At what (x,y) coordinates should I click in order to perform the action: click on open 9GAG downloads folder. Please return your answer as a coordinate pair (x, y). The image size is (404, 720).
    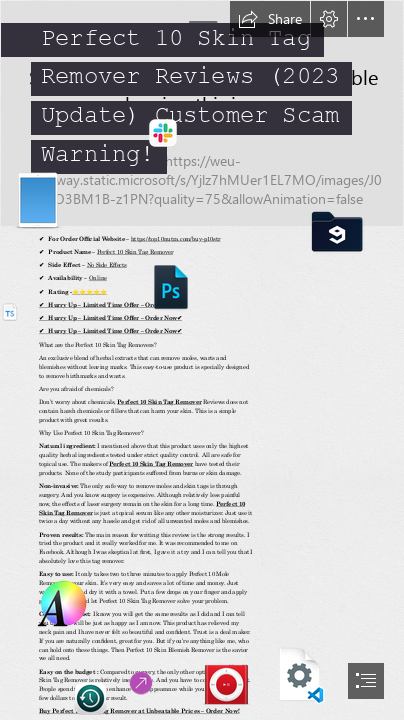
    Looking at the image, I should click on (337, 233).